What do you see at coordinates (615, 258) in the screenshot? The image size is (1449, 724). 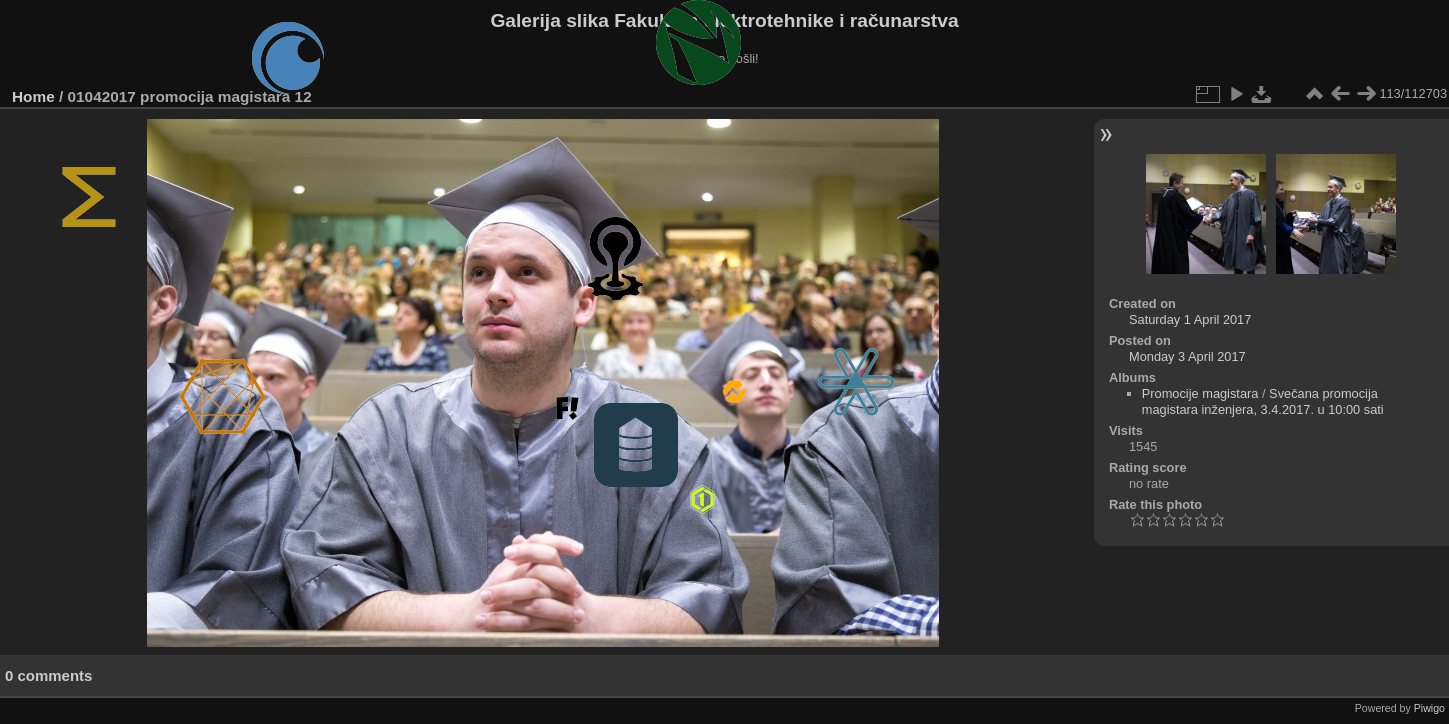 I see `Cloud Foundry platform logo` at bounding box center [615, 258].